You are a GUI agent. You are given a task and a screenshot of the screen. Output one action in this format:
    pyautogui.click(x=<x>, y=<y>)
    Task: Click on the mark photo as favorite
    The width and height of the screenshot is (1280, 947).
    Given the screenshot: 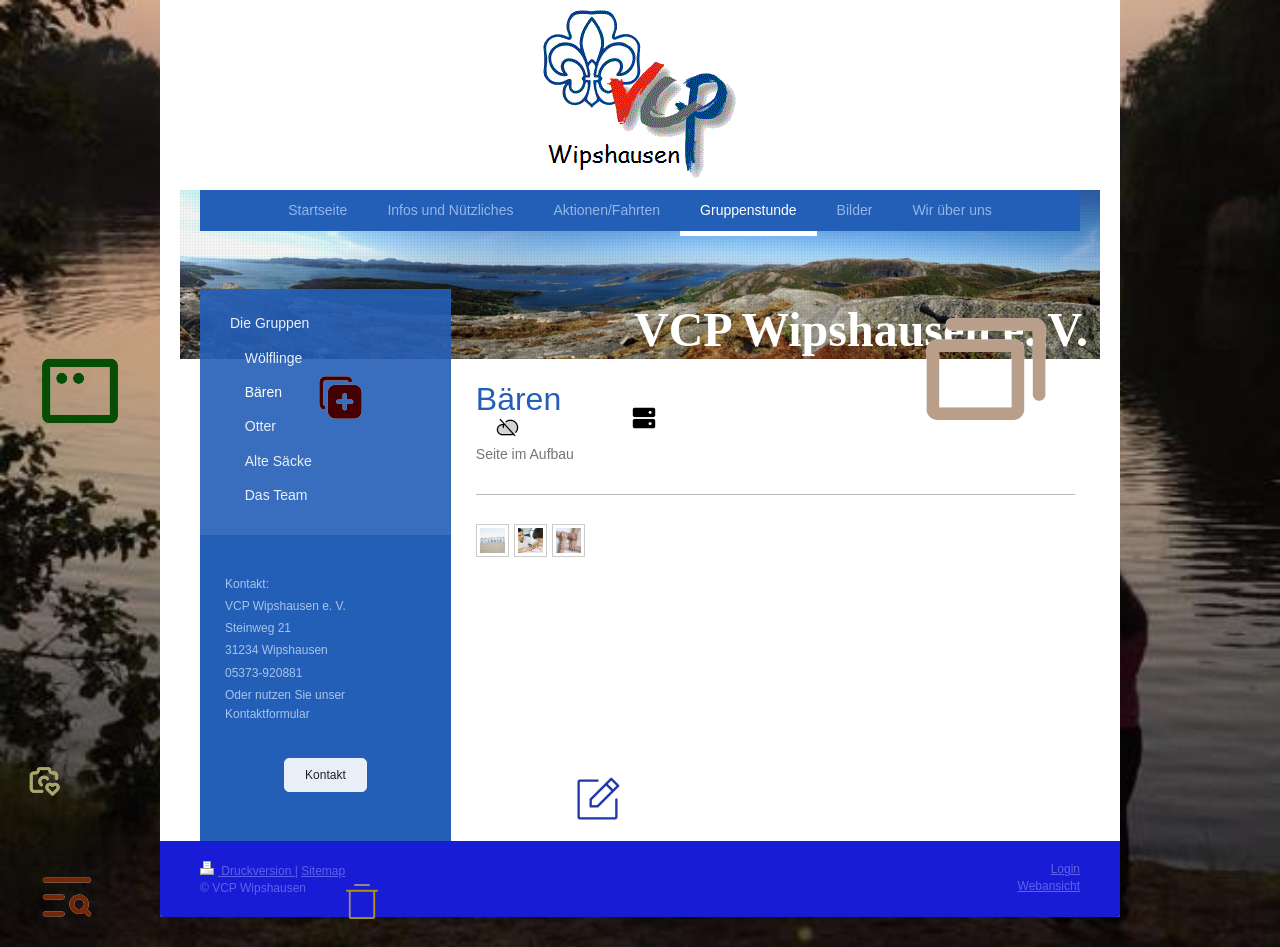 What is the action you would take?
    pyautogui.click(x=44, y=780)
    